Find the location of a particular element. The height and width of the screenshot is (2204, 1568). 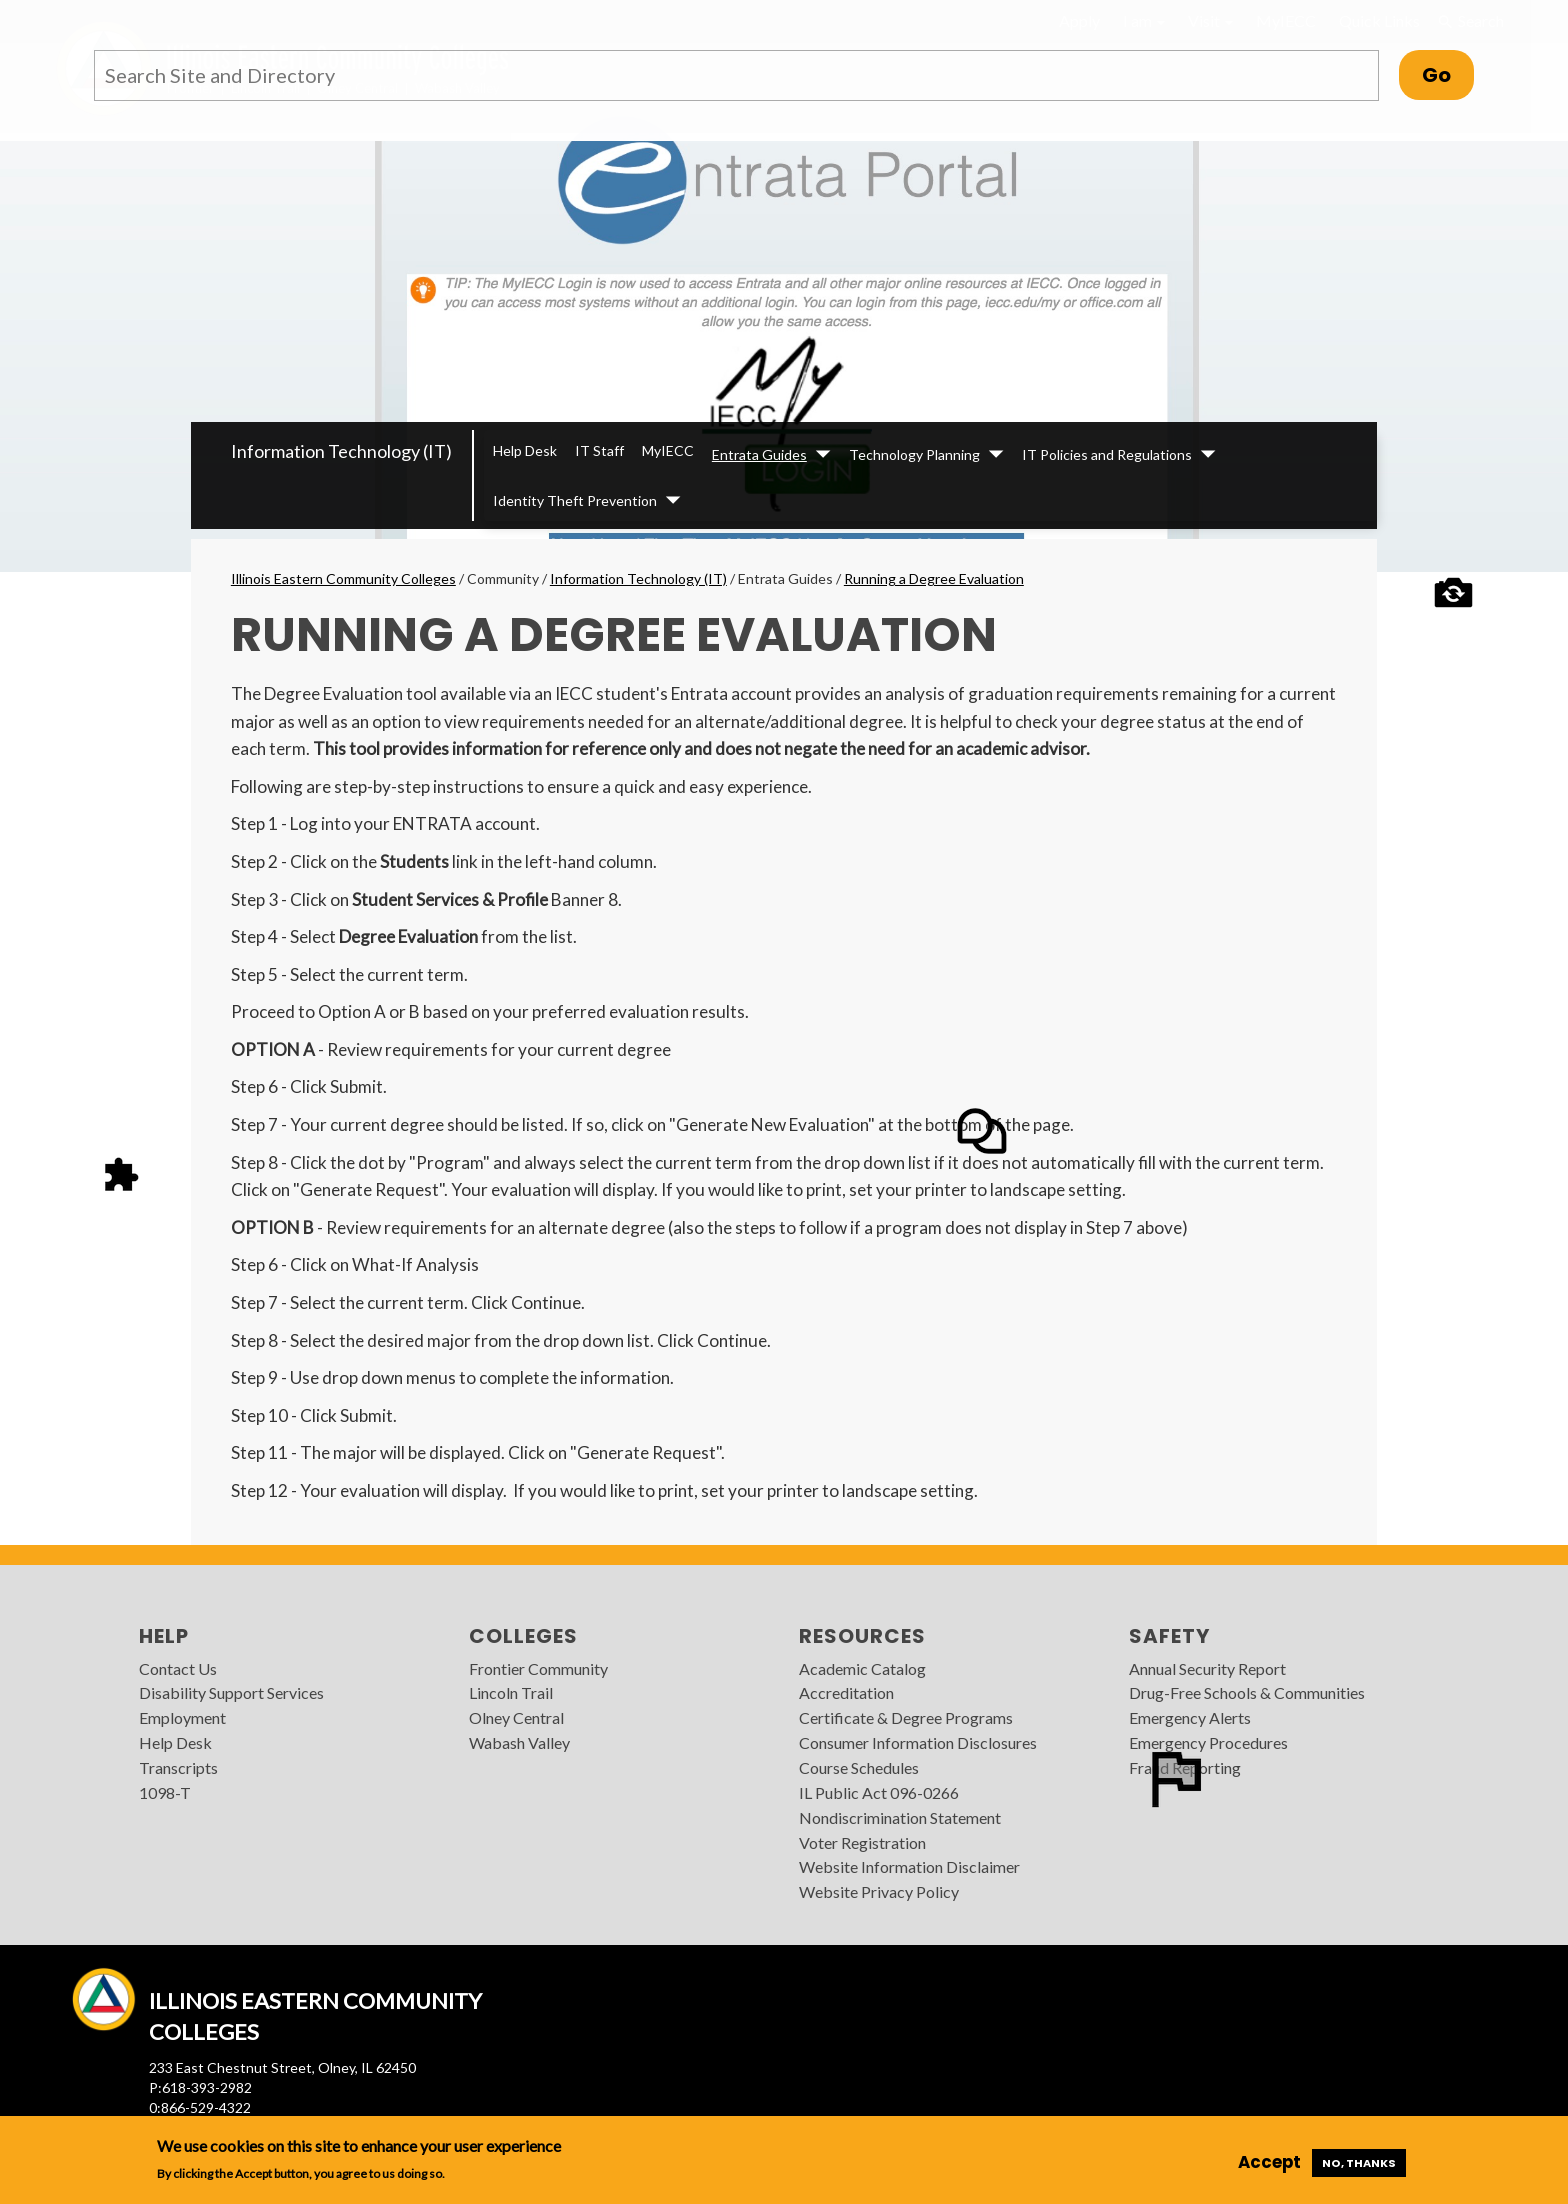

flag or mark an item for follow-up is located at coordinates (1175, 1778).